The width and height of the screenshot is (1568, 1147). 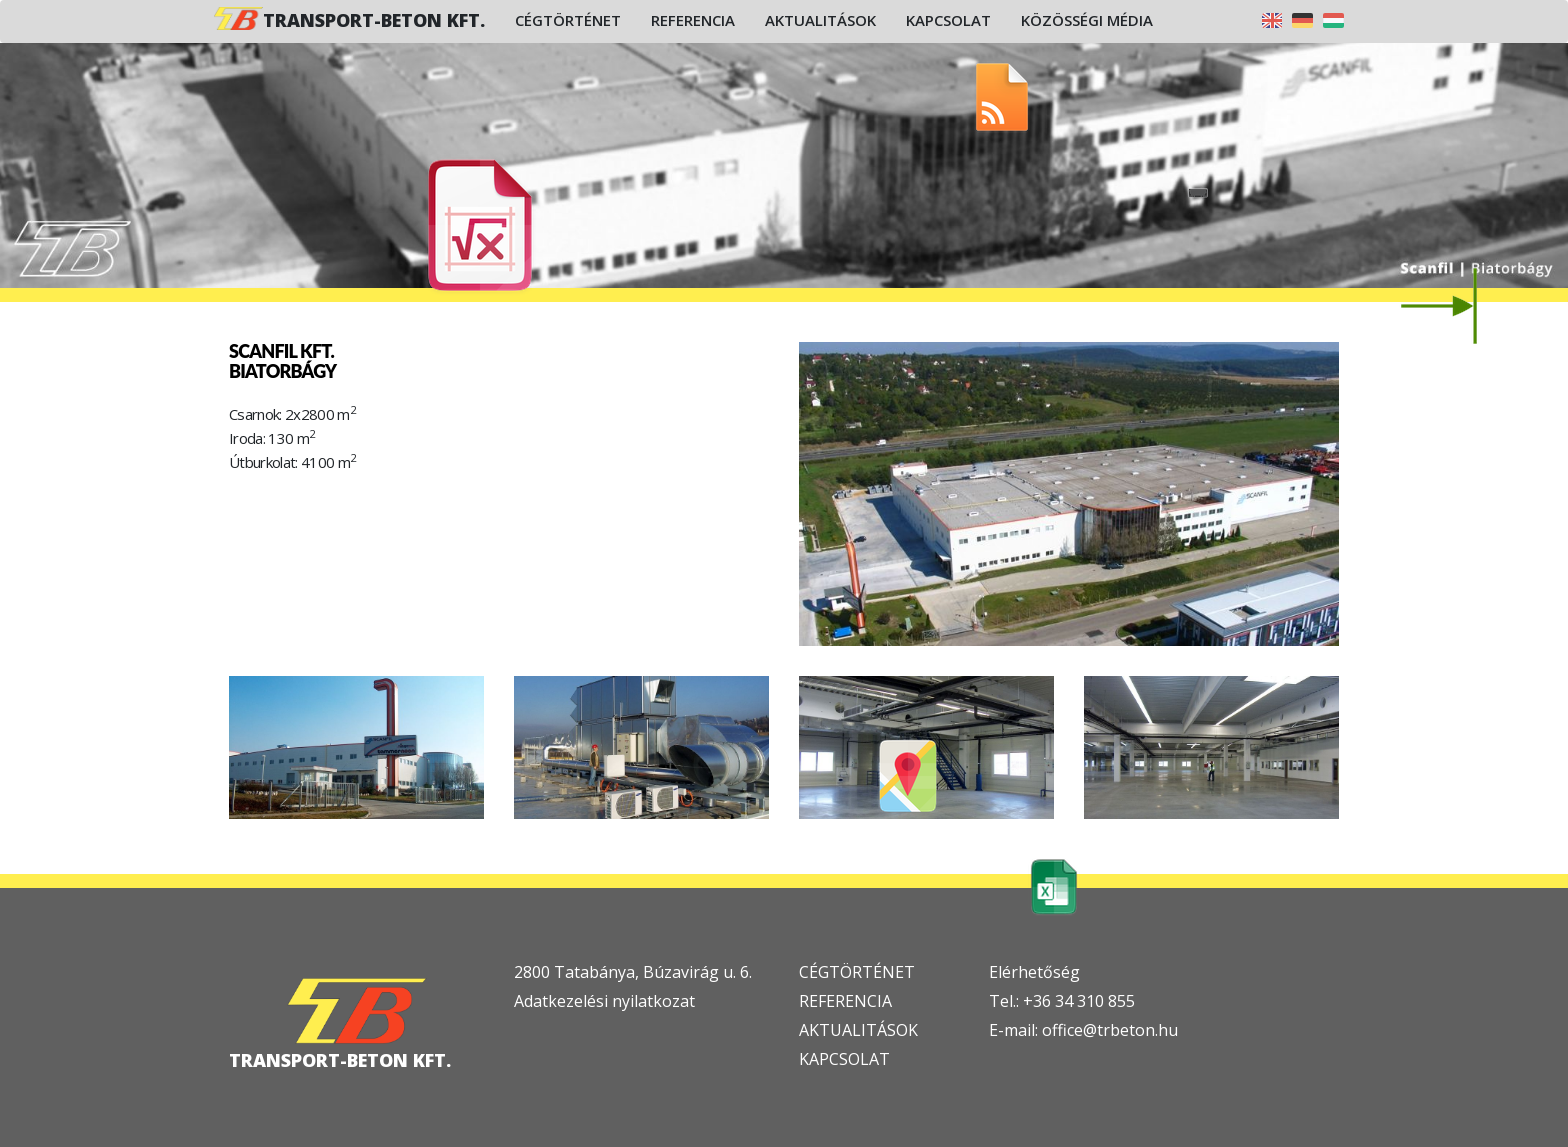 I want to click on an RSS or XML feed file, so click(x=1002, y=97).